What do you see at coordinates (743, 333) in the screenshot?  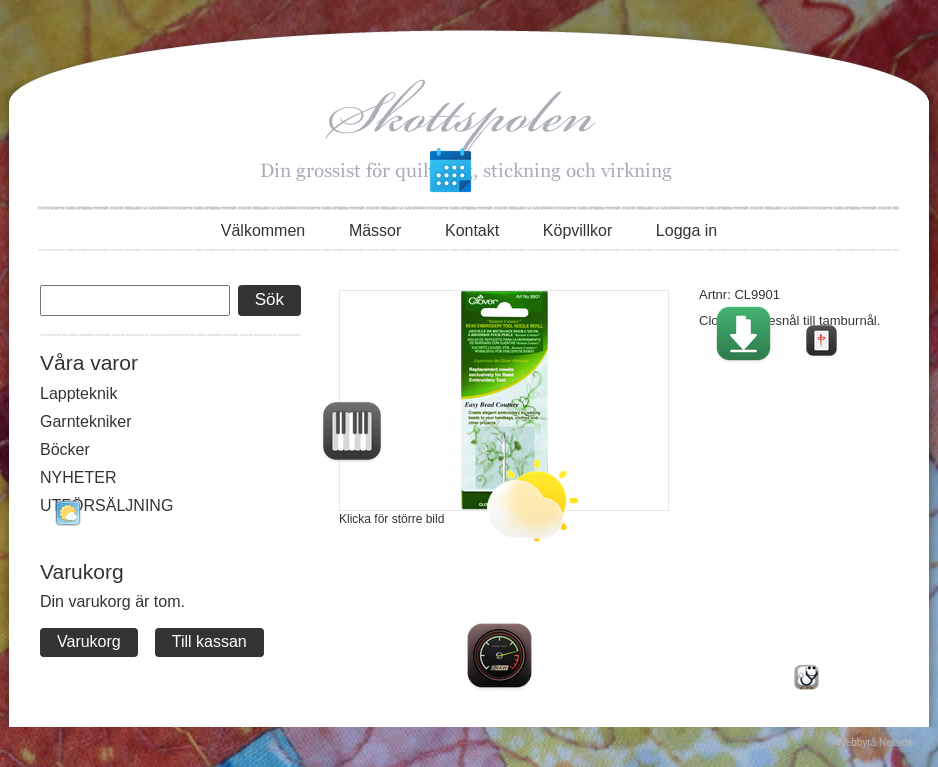 I see `download videos from YouTube for offline viewing` at bounding box center [743, 333].